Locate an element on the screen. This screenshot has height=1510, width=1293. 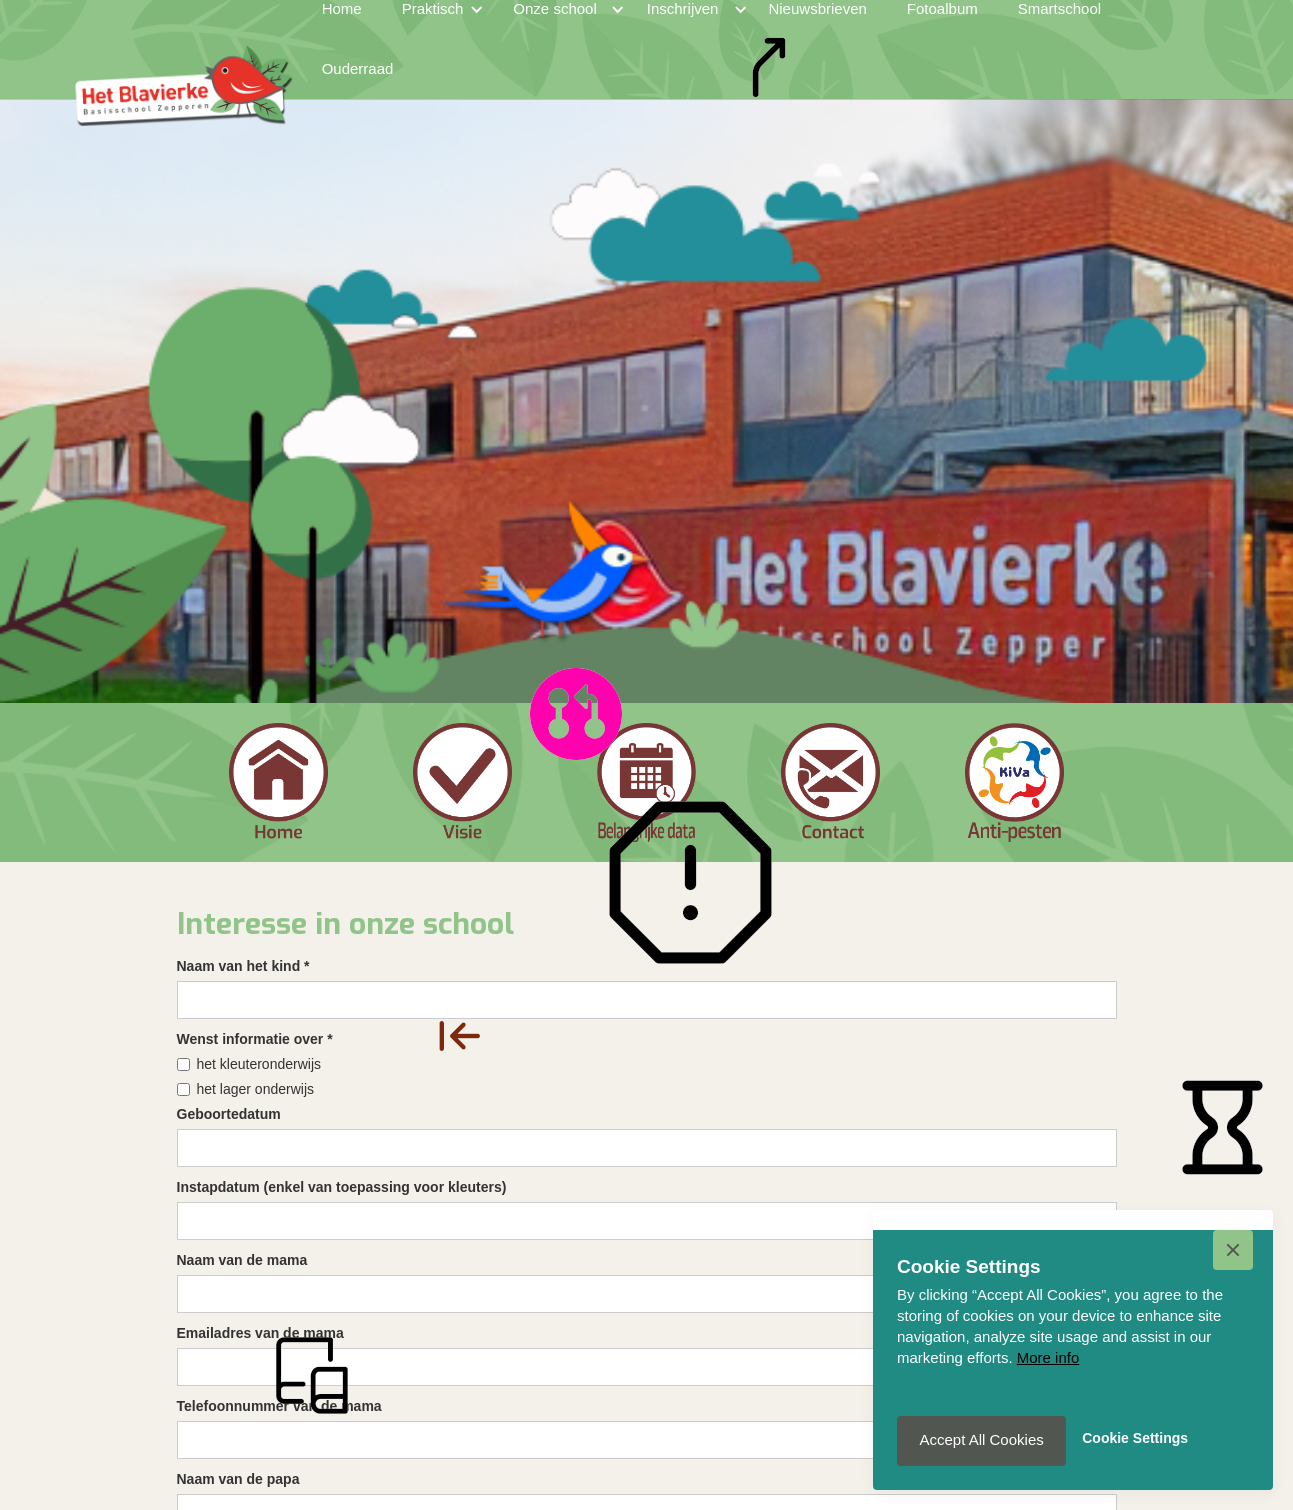
view open pull request in activity feed is located at coordinates (576, 714).